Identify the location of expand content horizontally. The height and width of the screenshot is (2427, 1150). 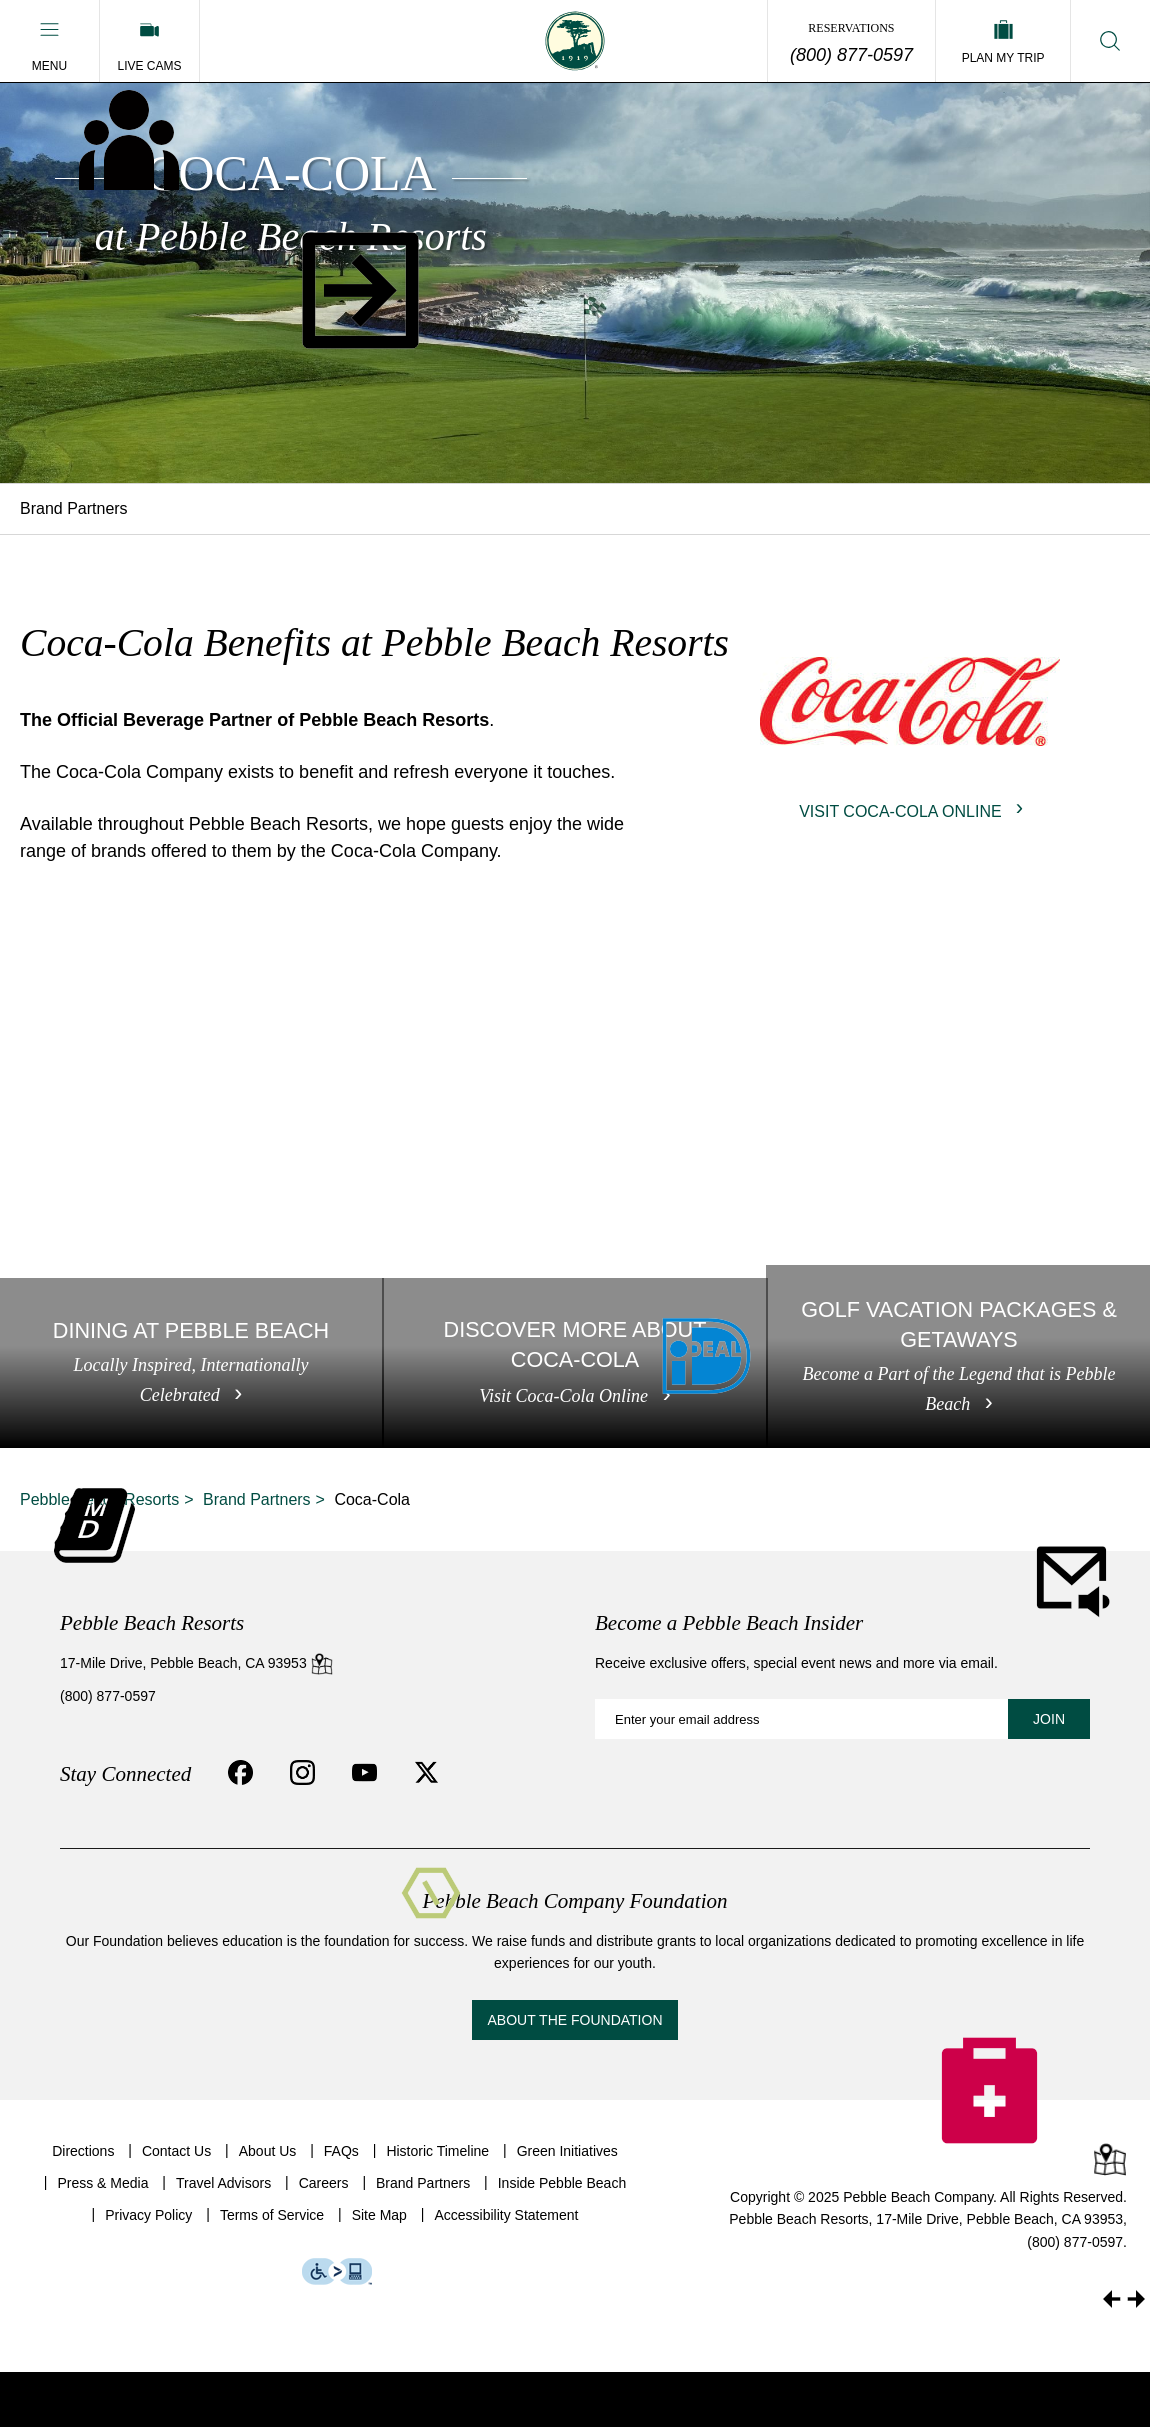
(1124, 2299).